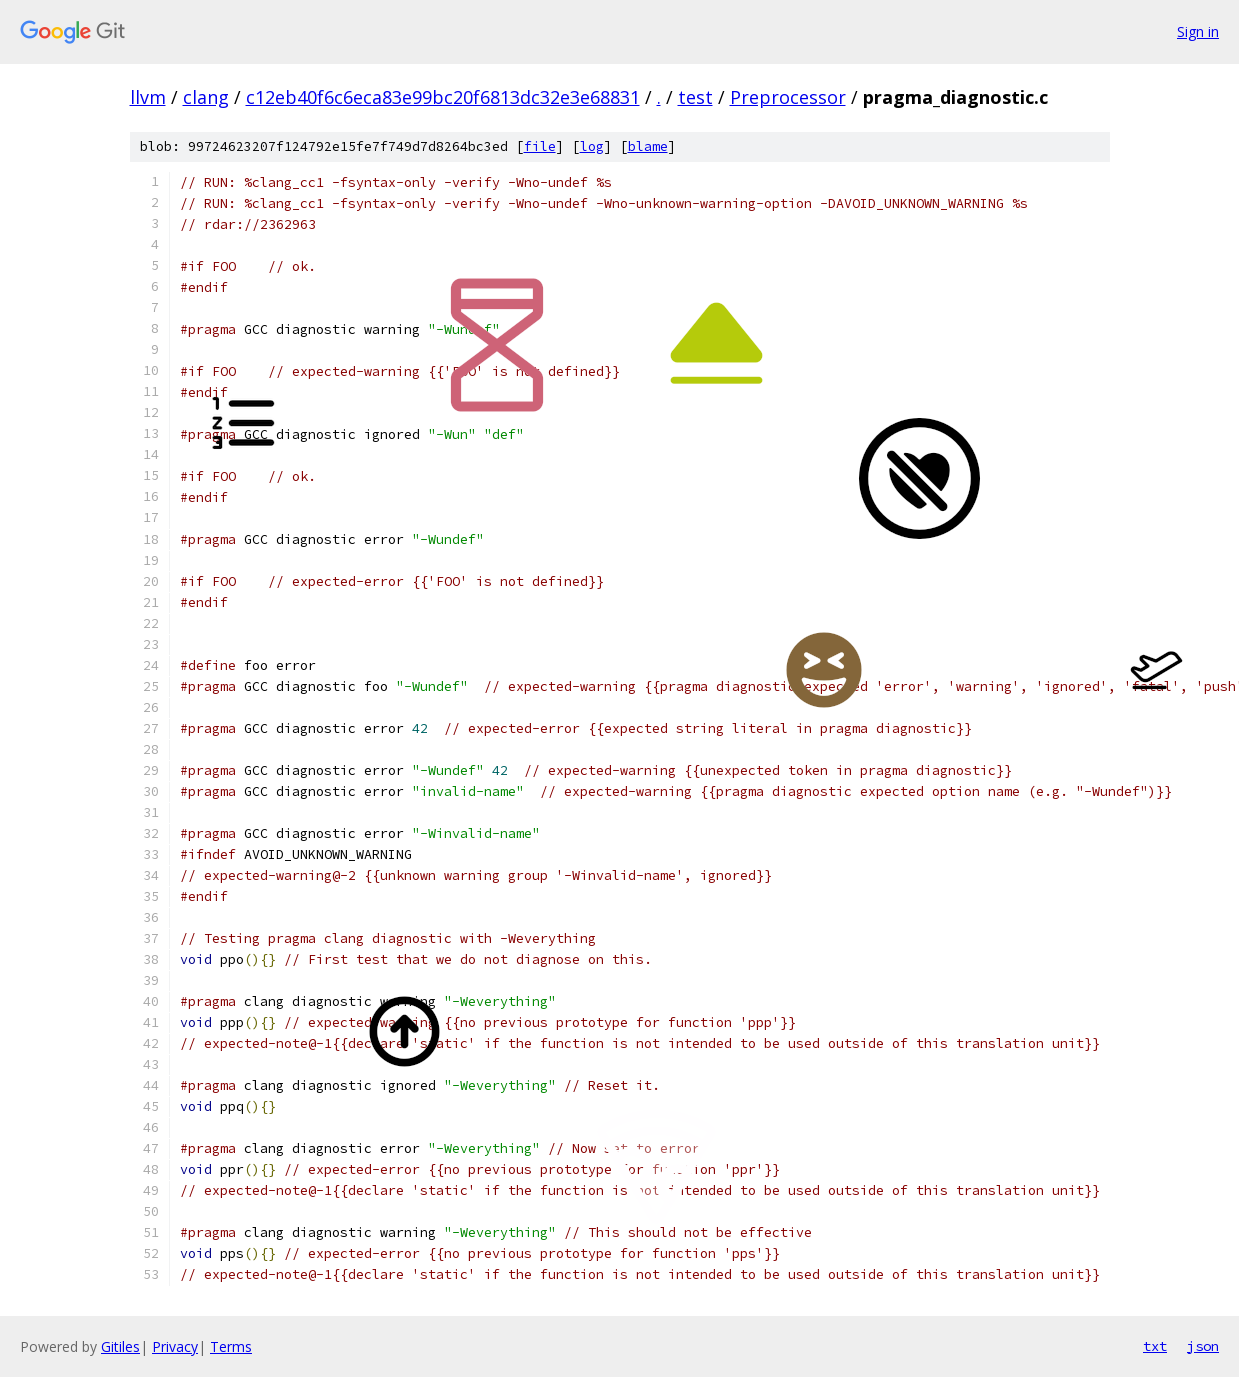  I want to click on create a numbered list, so click(245, 423).